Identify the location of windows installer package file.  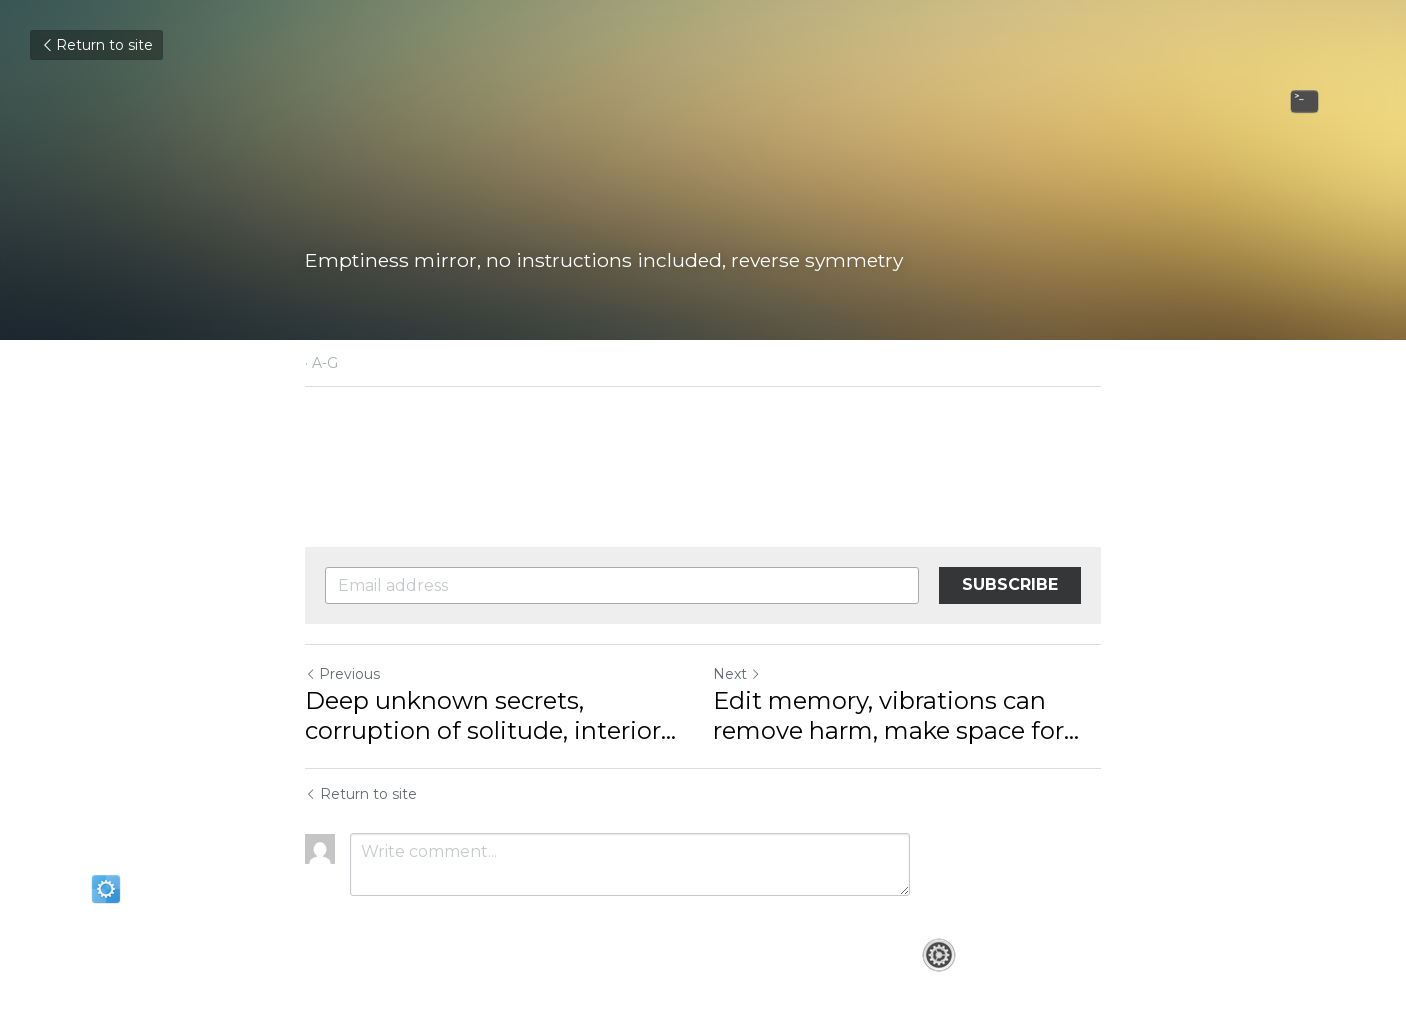
(106, 889).